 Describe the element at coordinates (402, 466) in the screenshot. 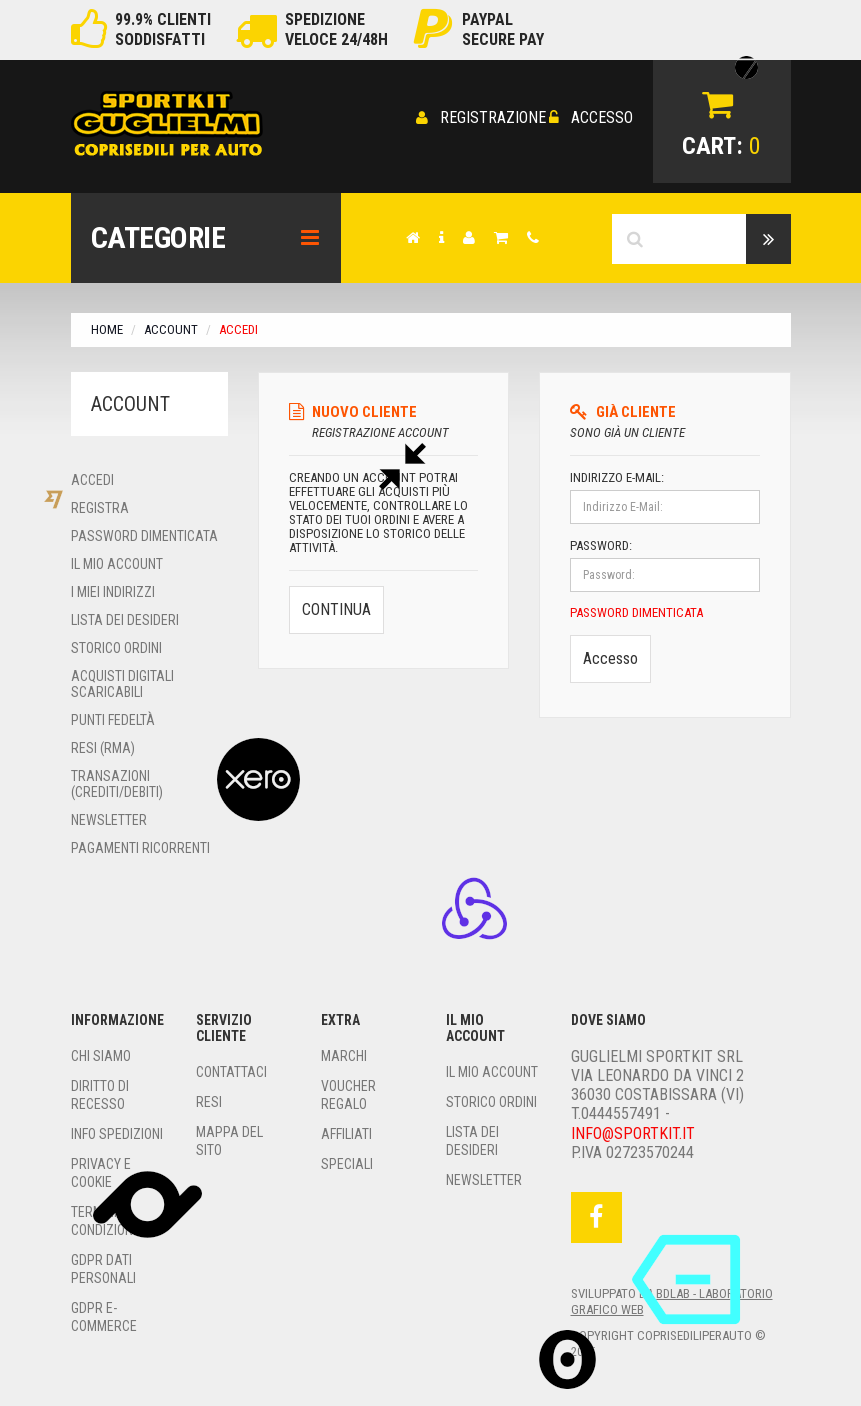

I see `collapse or minimize an expanded view` at that location.